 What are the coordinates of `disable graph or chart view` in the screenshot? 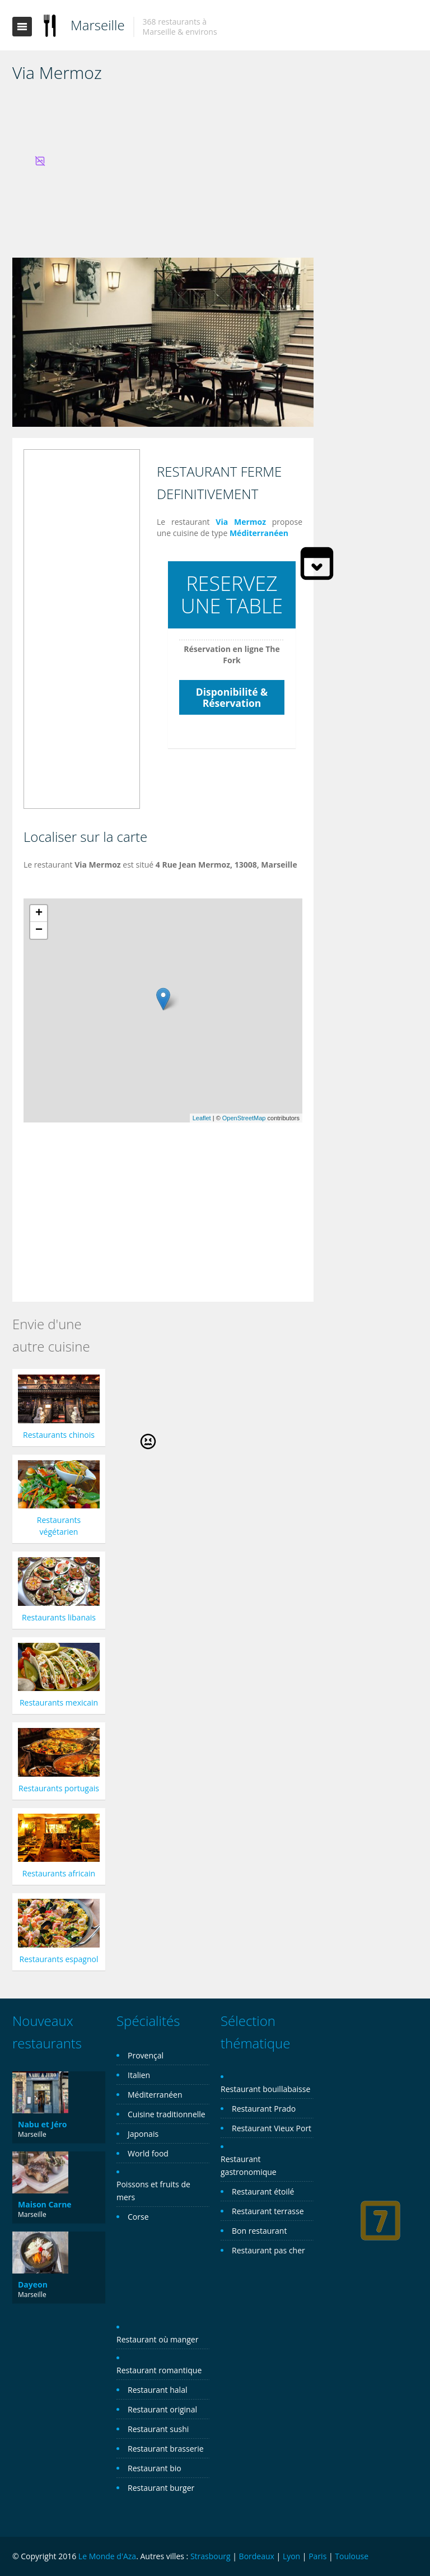 It's located at (40, 161).